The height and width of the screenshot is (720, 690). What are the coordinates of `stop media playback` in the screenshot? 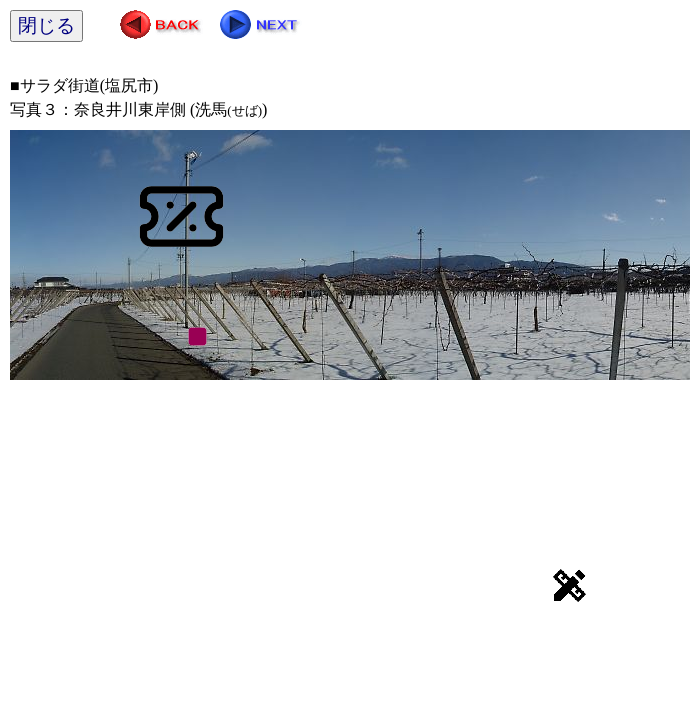 It's located at (197, 336).